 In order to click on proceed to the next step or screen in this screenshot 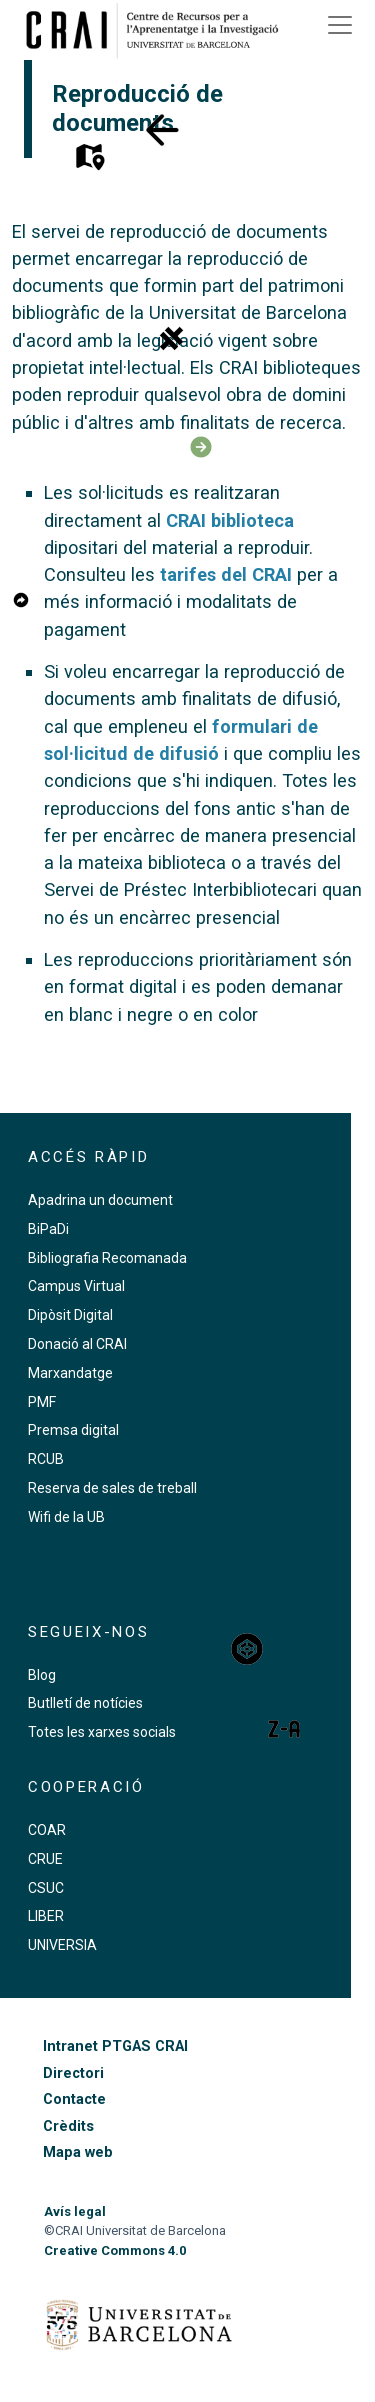, I will do `click(201, 447)`.